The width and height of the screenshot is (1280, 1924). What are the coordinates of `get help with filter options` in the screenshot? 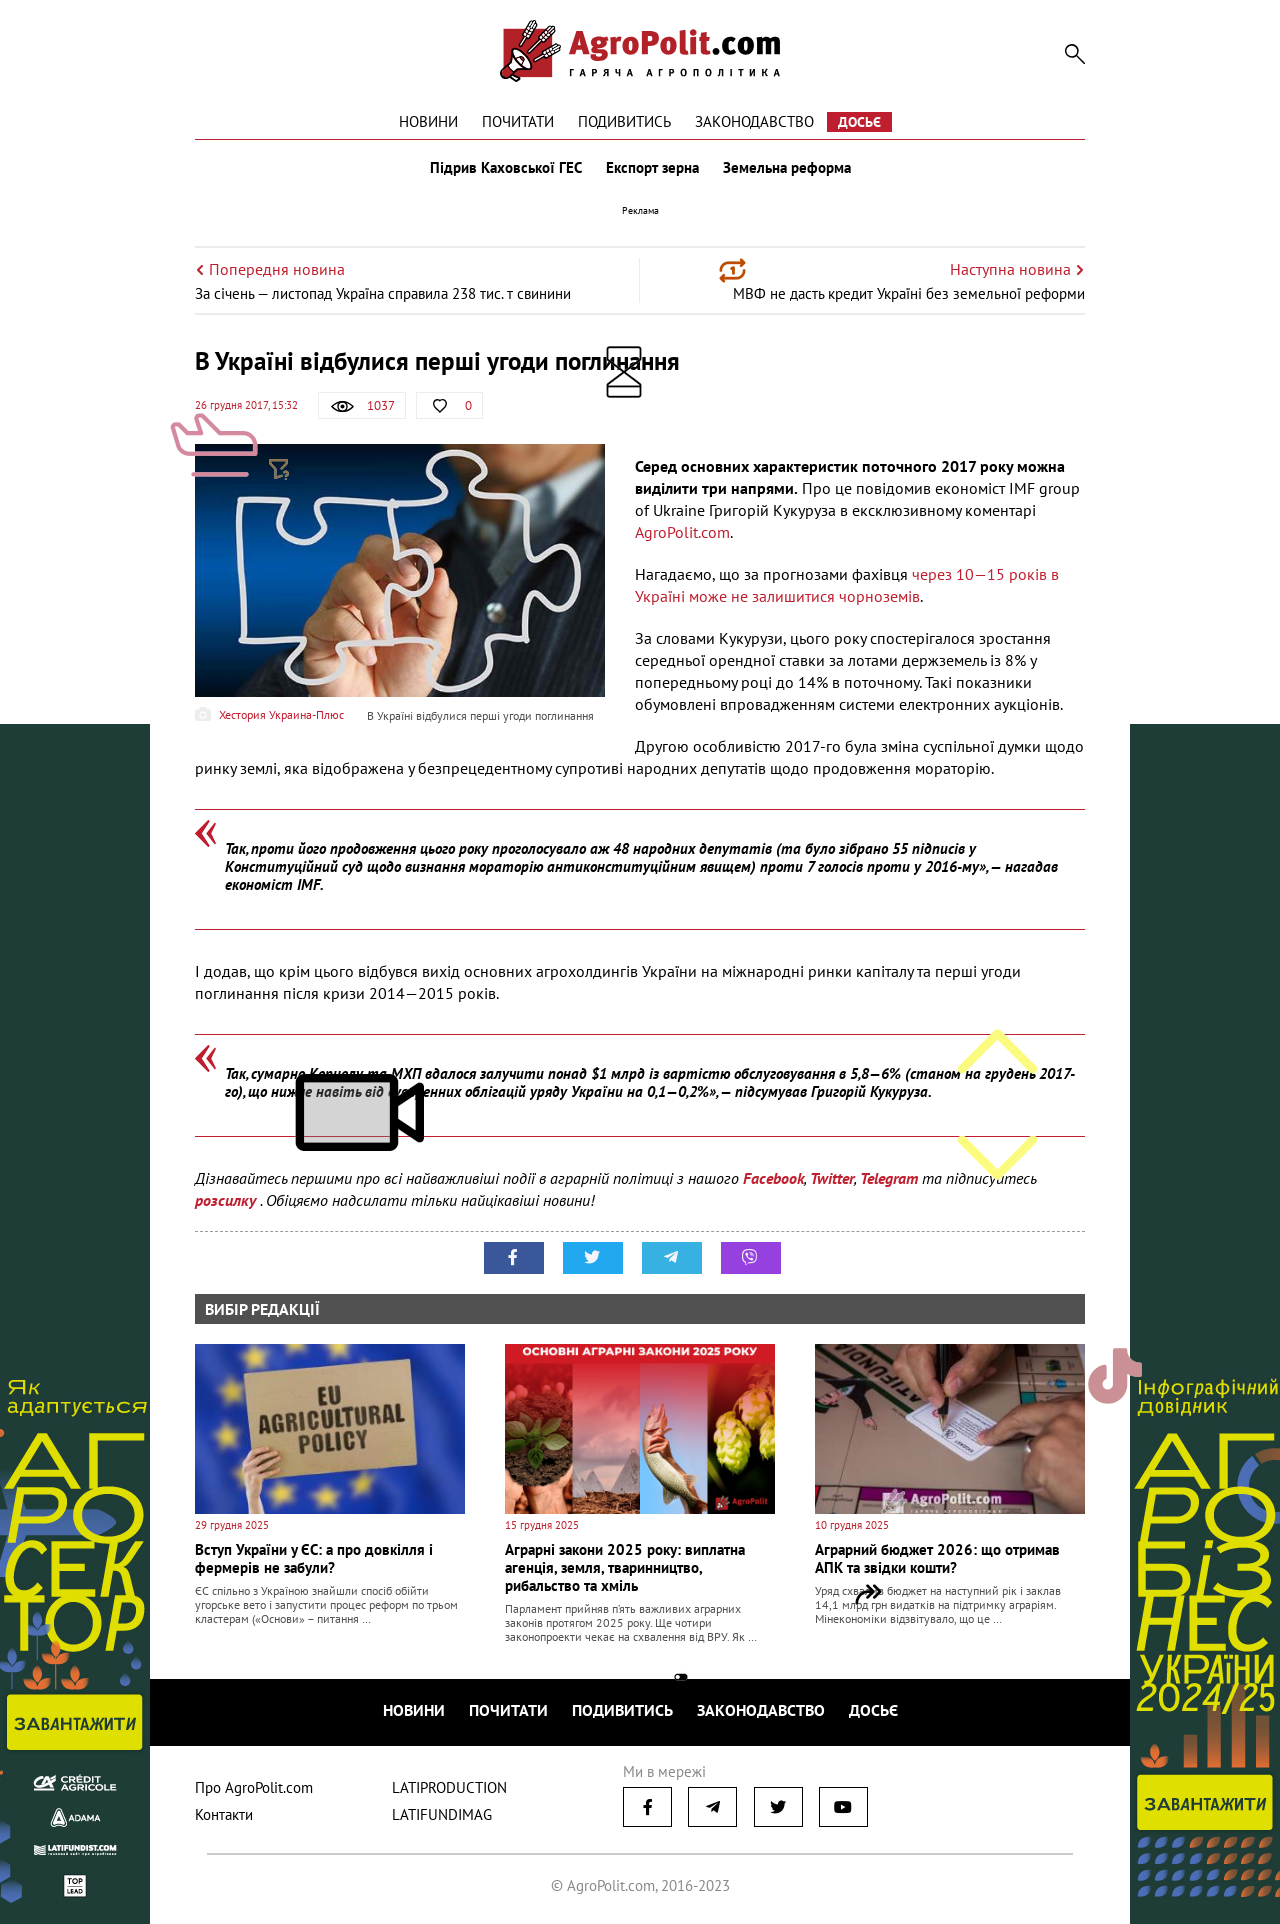 It's located at (278, 468).